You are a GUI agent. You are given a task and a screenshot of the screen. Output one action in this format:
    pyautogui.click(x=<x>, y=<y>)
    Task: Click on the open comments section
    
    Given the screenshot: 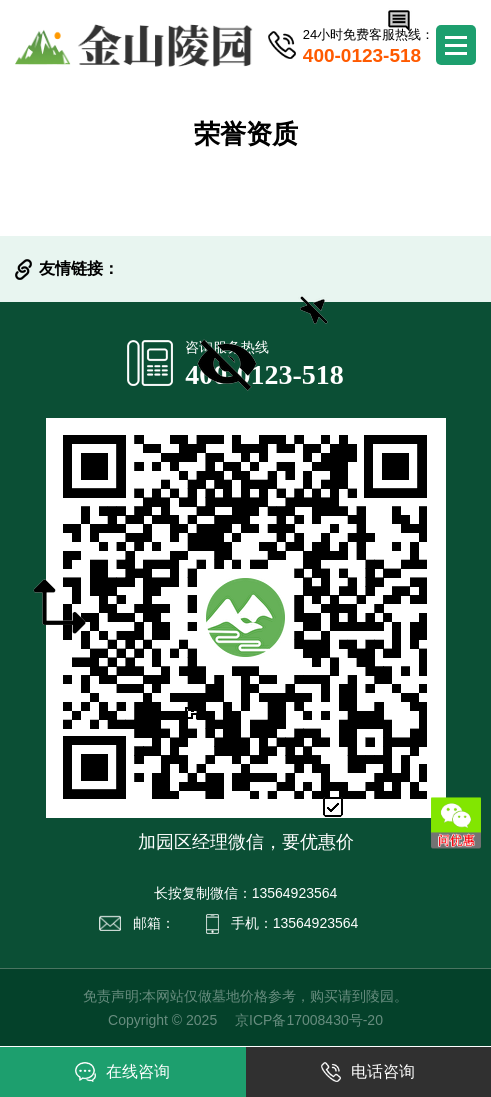 What is the action you would take?
    pyautogui.click(x=399, y=21)
    